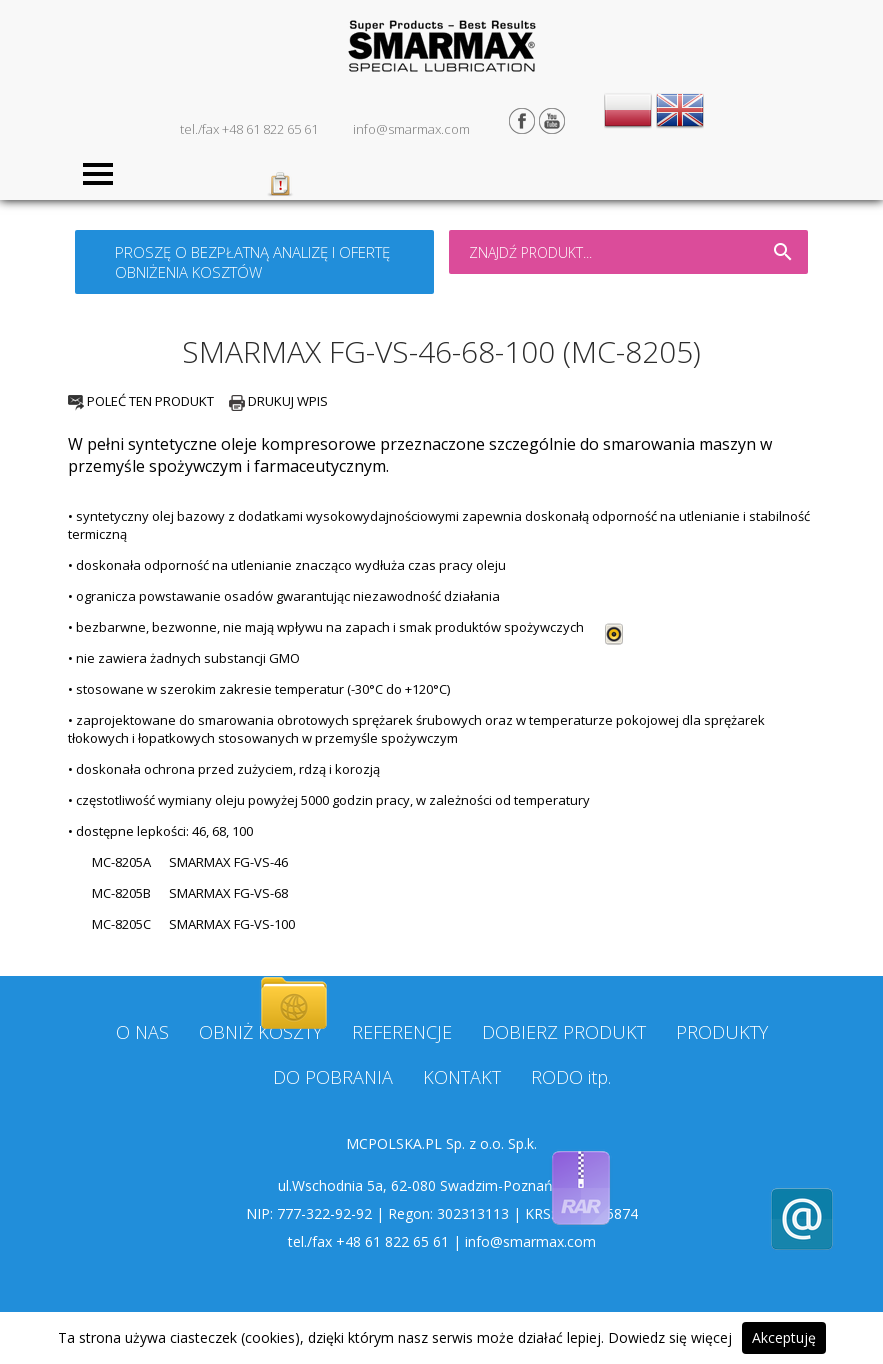  What do you see at coordinates (294, 1003) in the screenshot?
I see `folder containing HTML or web files` at bounding box center [294, 1003].